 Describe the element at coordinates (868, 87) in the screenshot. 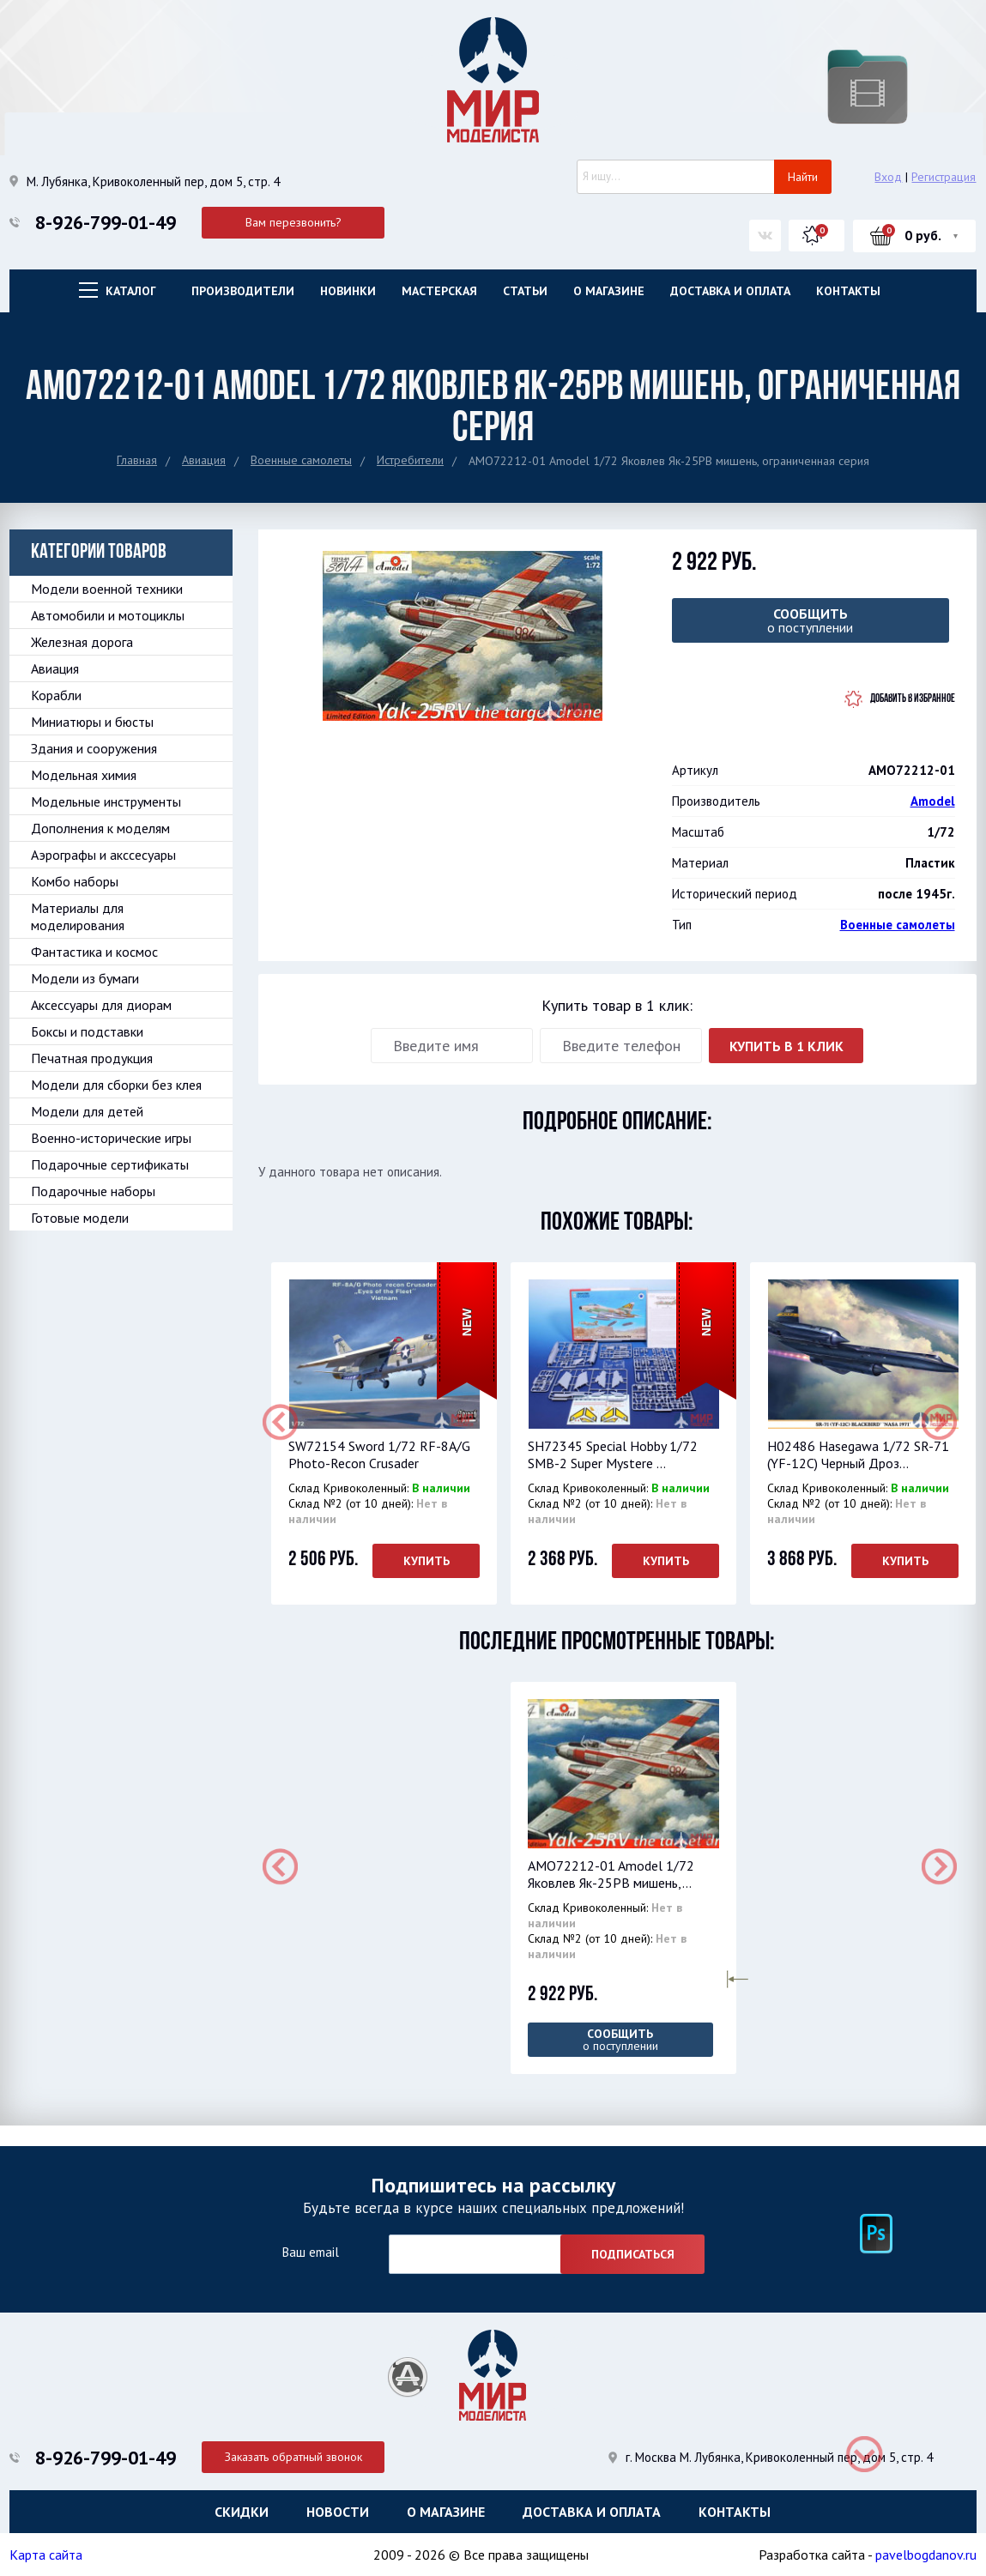

I see `open your videos folder` at that location.